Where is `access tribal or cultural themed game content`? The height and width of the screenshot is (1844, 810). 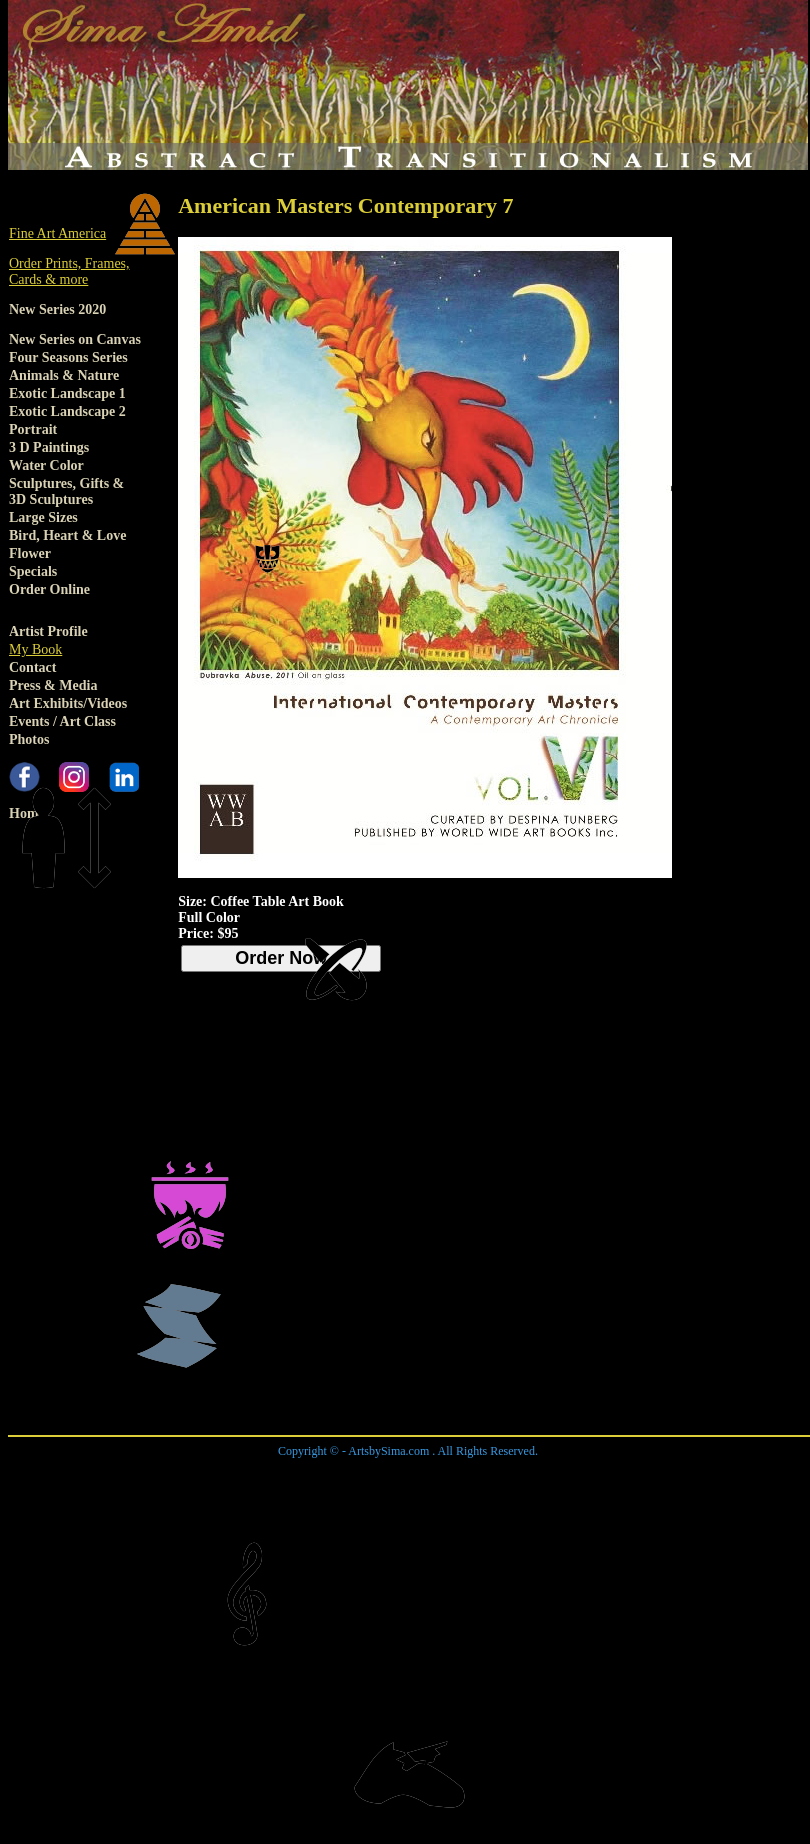 access tribal or cultural themed game content is located at coordinates (267, 559).